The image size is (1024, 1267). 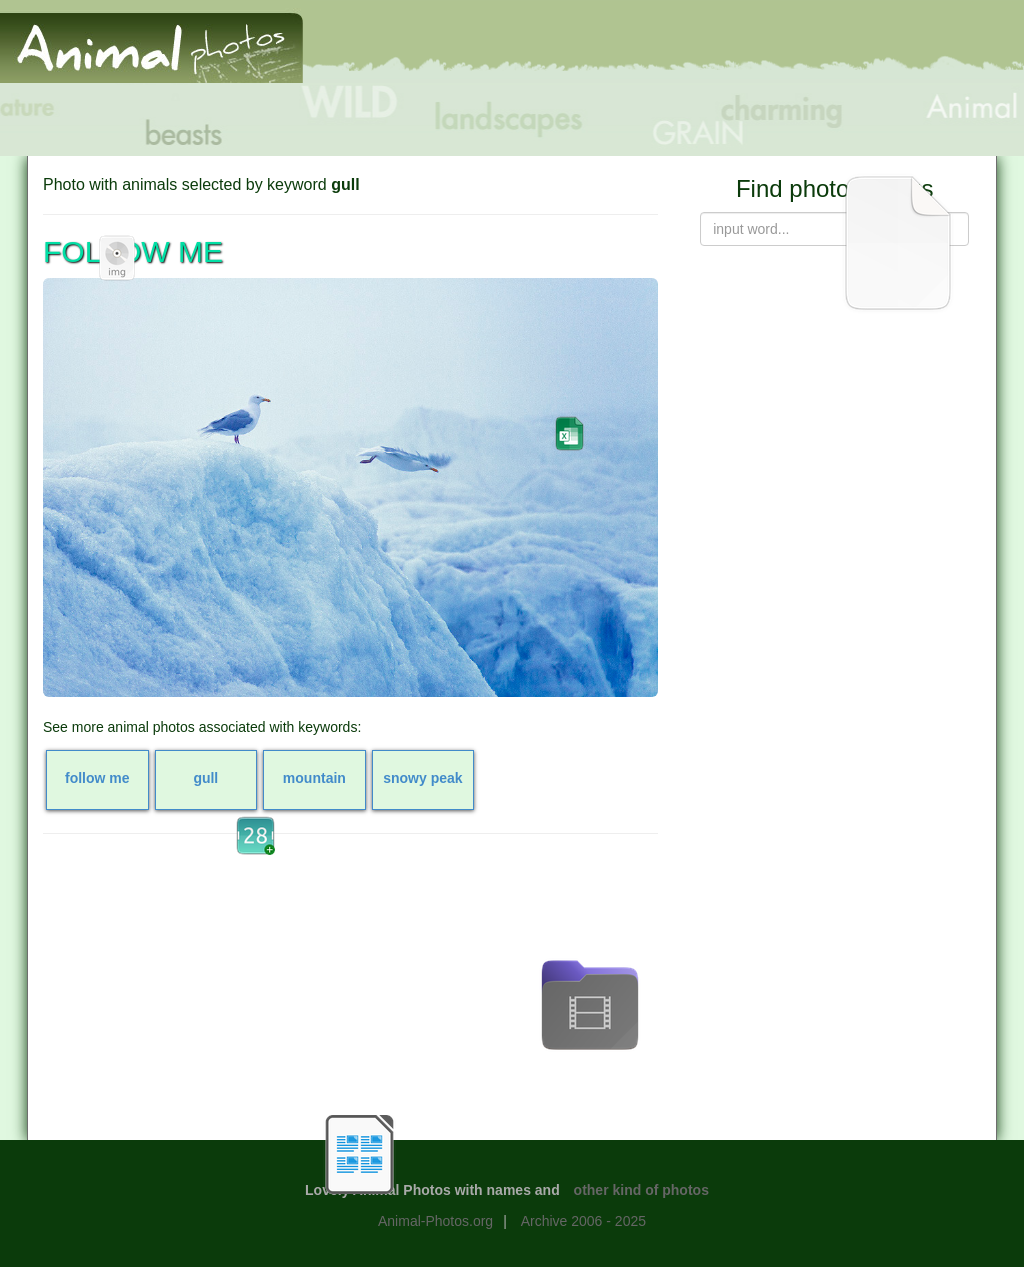 What do you see at coordinates (569, 433) in the screenshot?
I see `open a Microsoft Excel spreadsheet file` at bounding box center [569, 433].